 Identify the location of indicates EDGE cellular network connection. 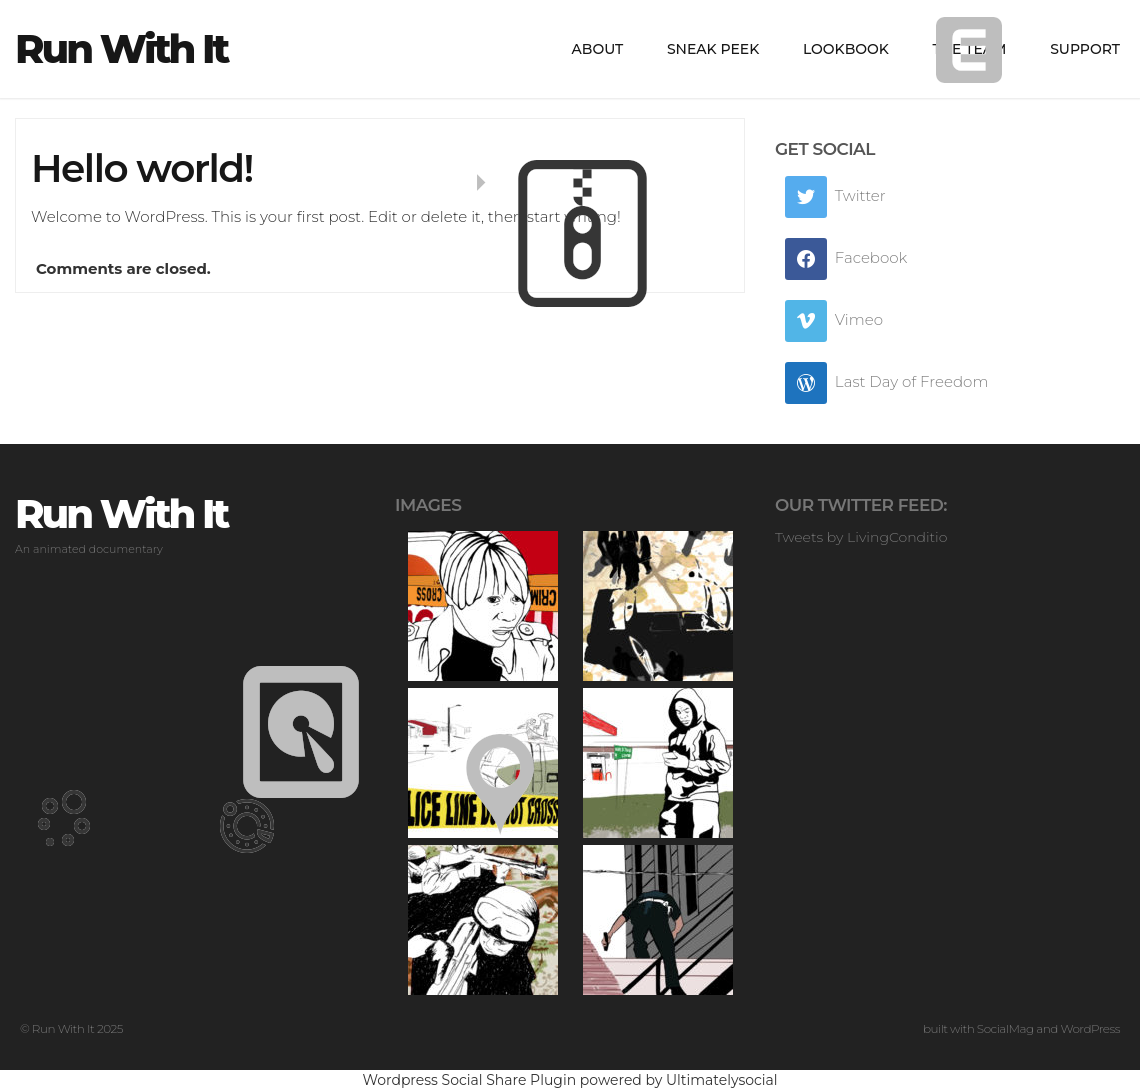
(969, 50).